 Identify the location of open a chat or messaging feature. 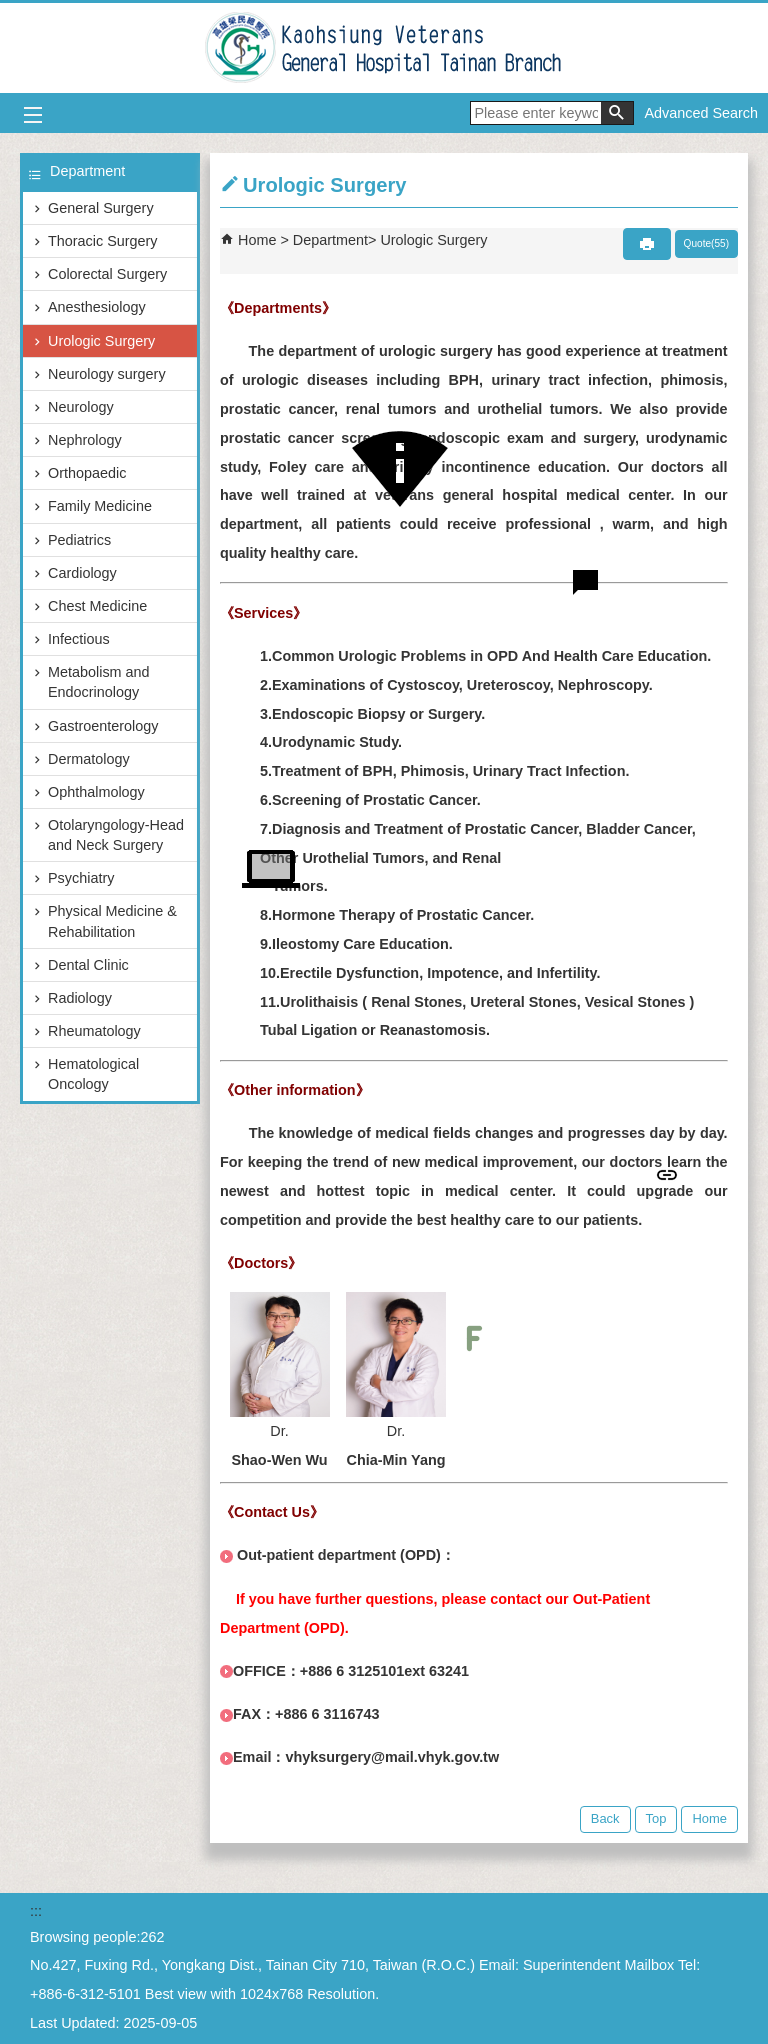
(585, 582).